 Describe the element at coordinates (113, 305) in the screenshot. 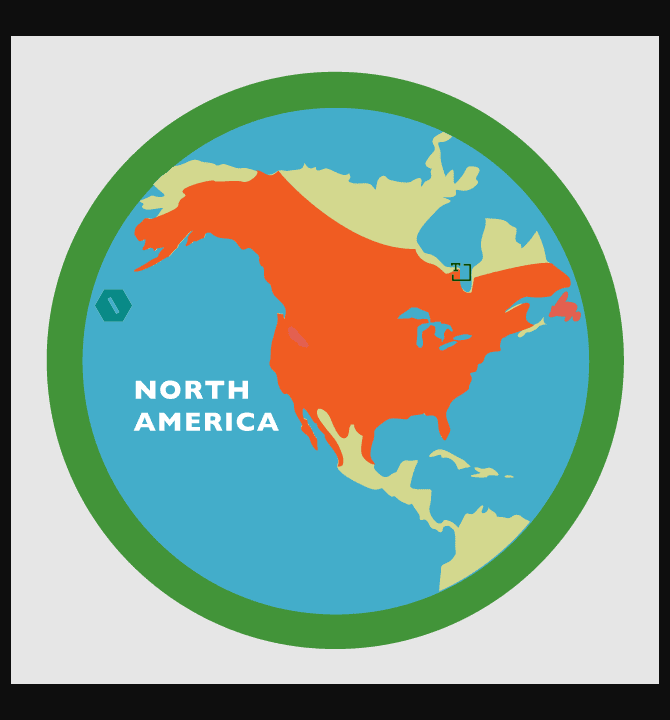

I see `open system settings` at that location.